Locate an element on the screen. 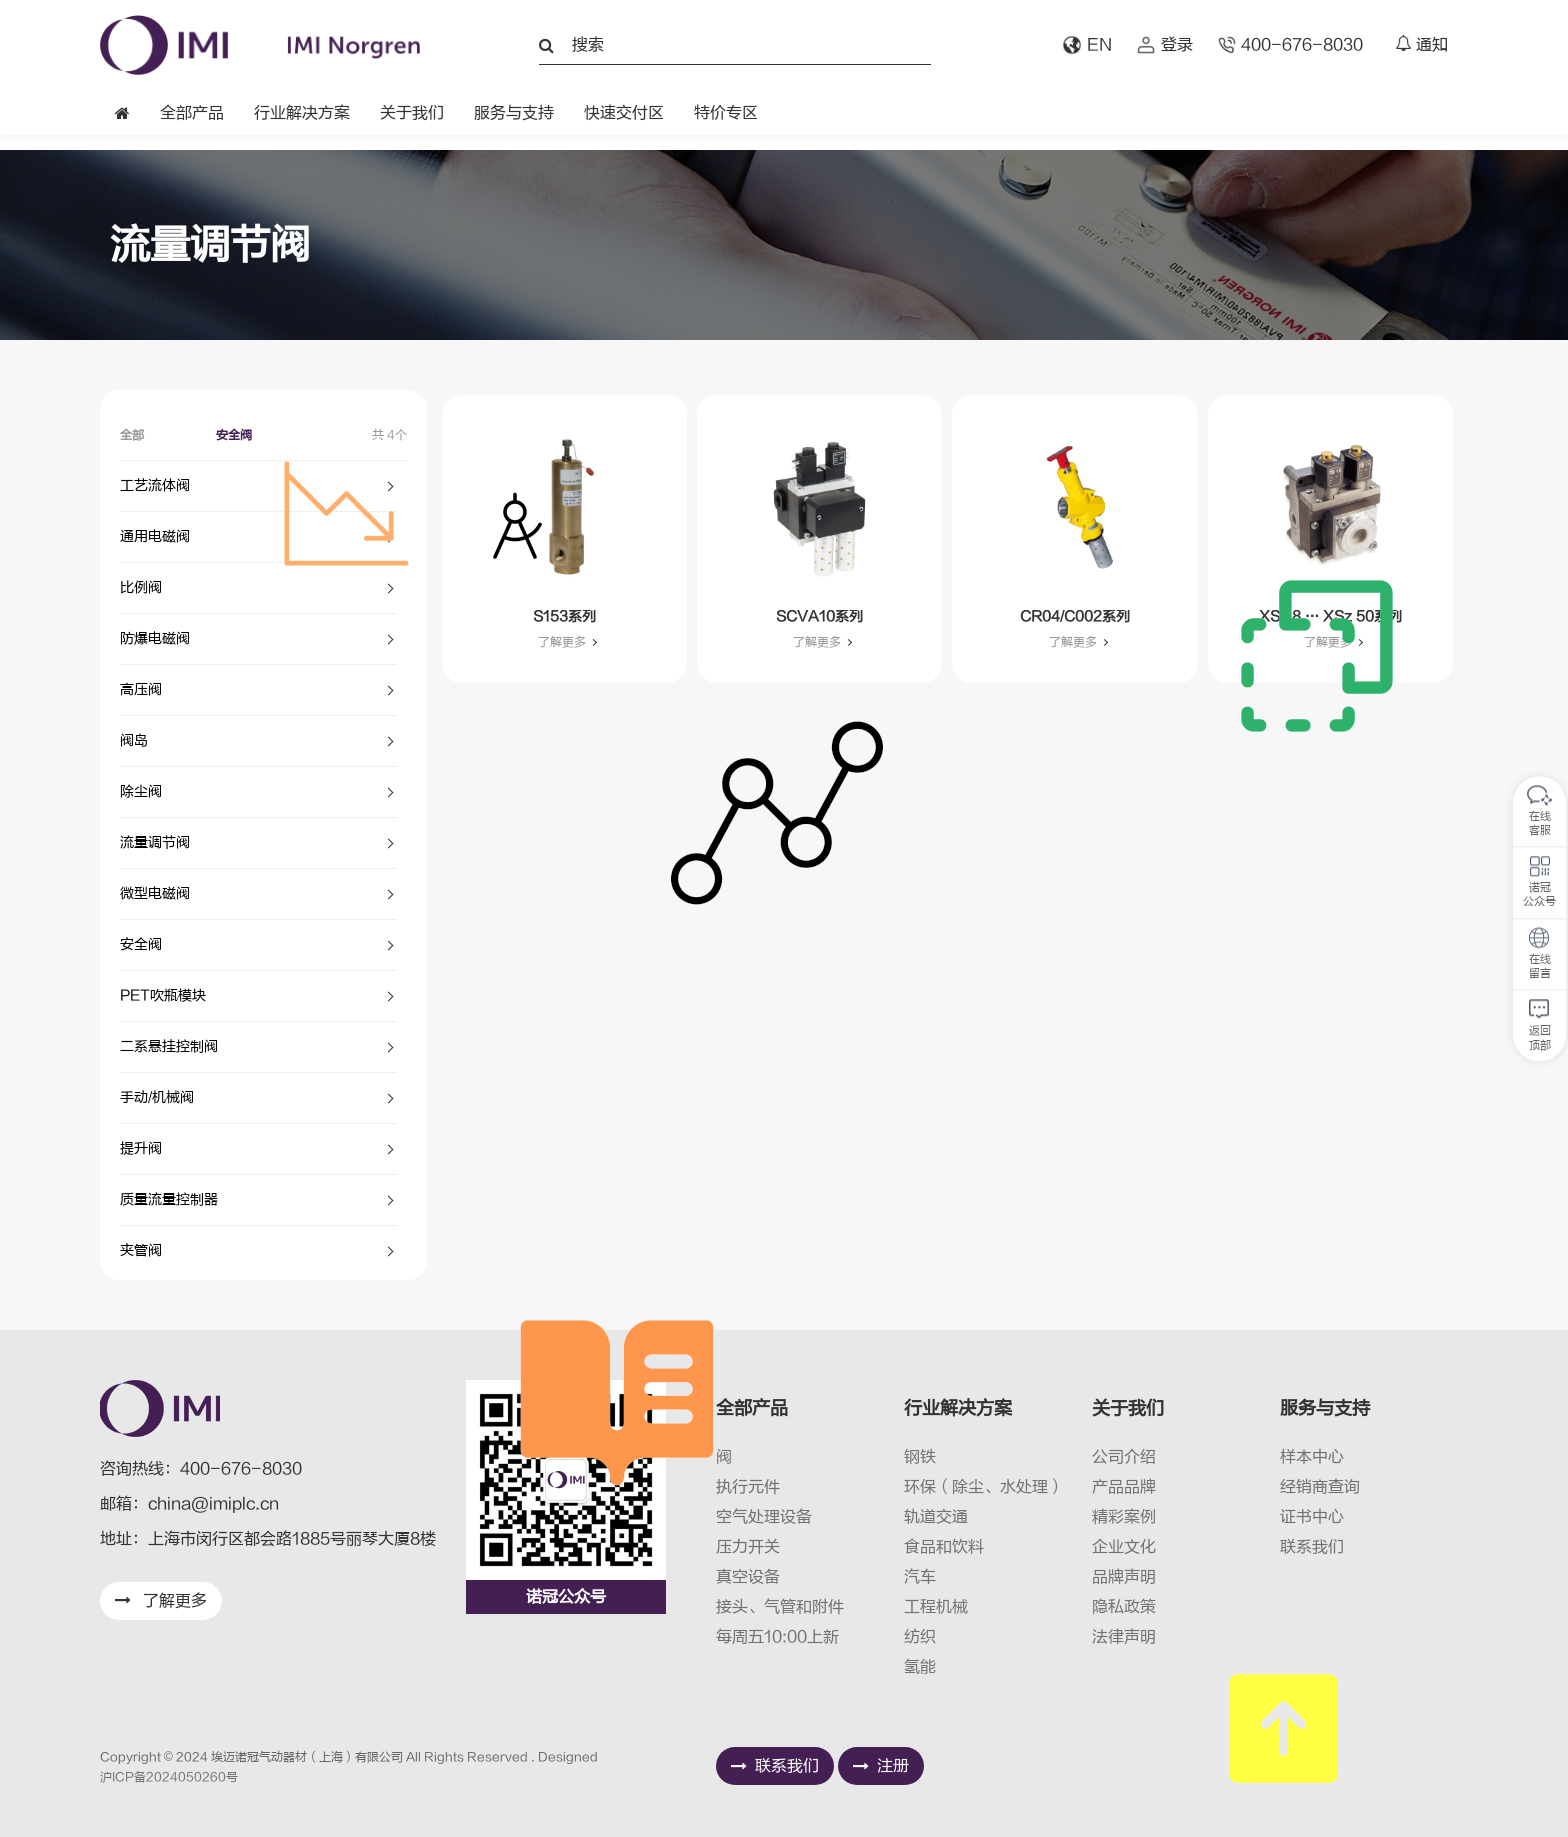 The image size is (1568, 1837). upload a file or content is located at coordinates (1283, 1728).